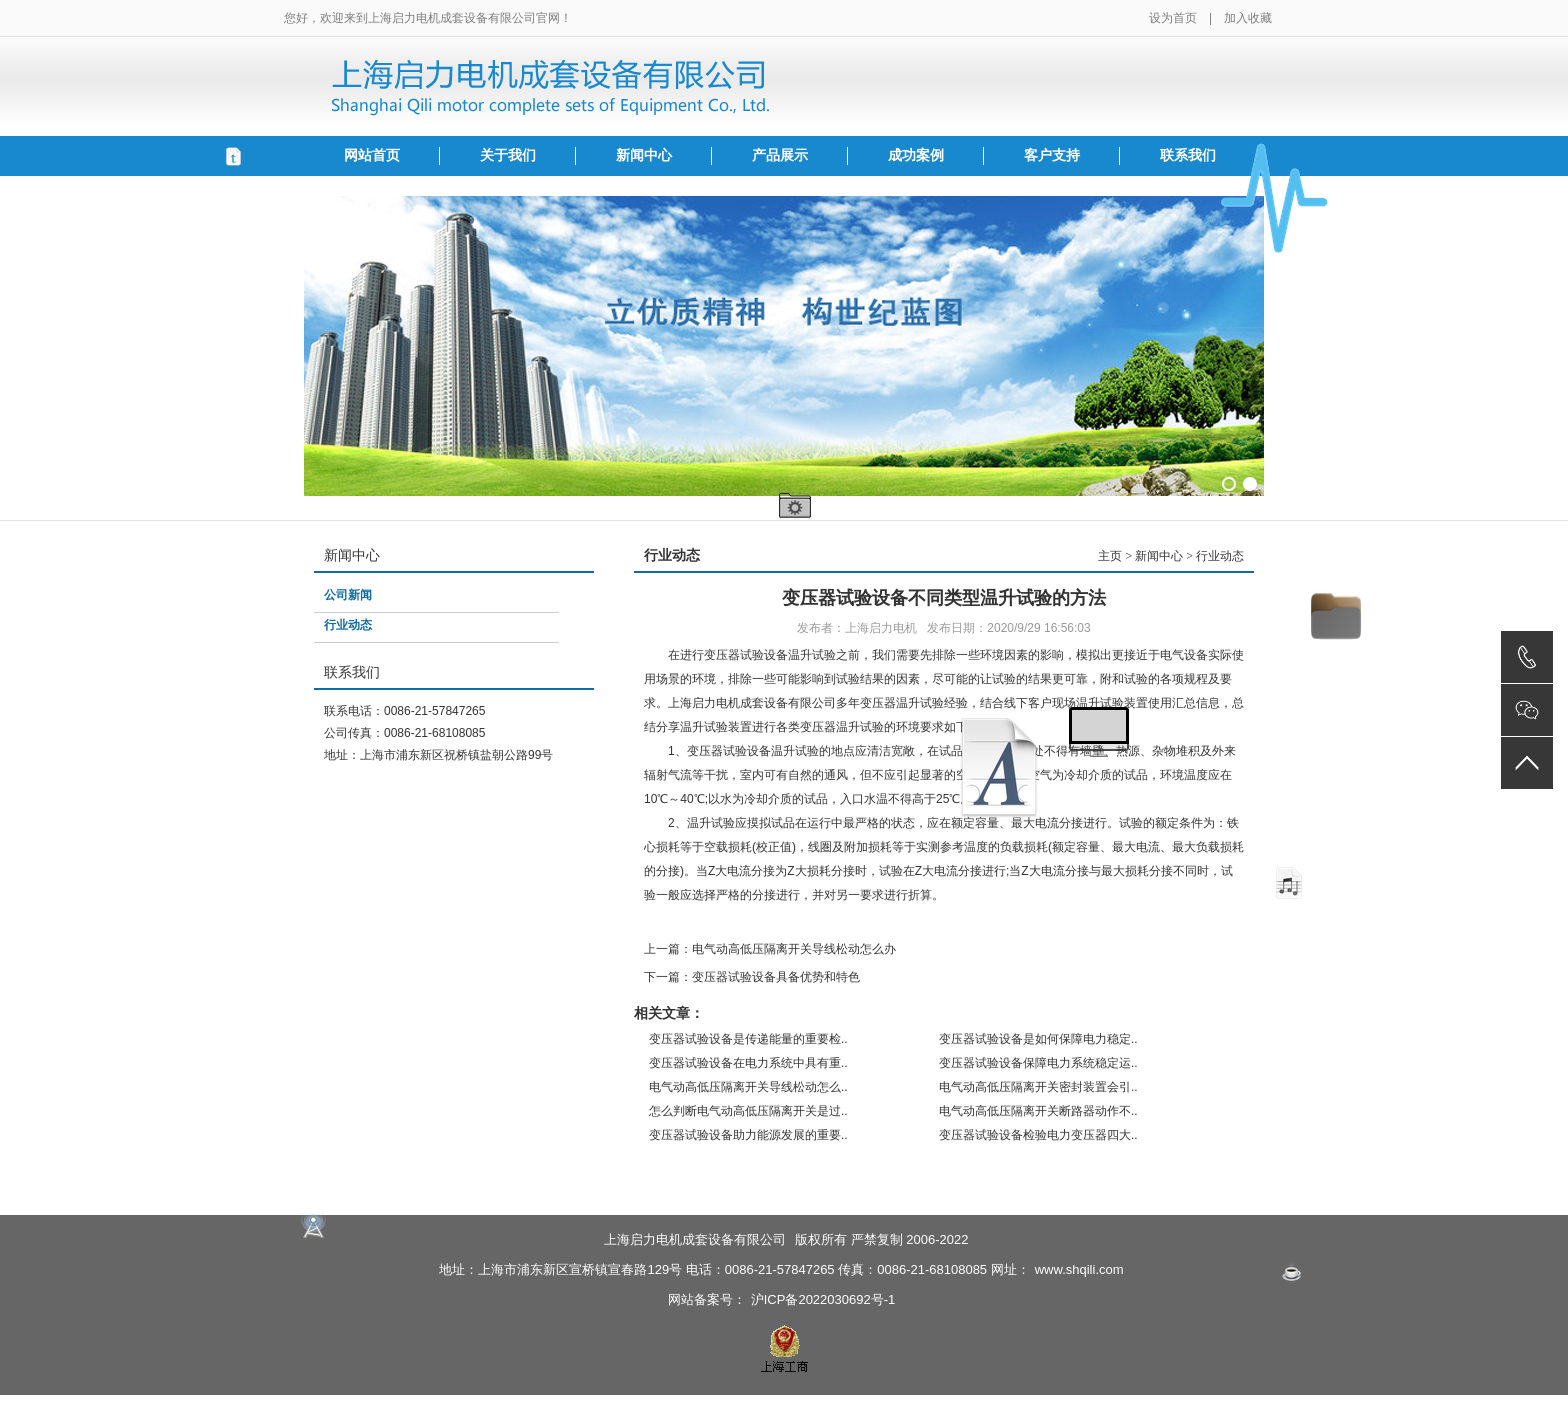 The width and height of the screenshot is (1568, 1402). I want to click on access smart folder with automated mail rules, so click(795, 505).